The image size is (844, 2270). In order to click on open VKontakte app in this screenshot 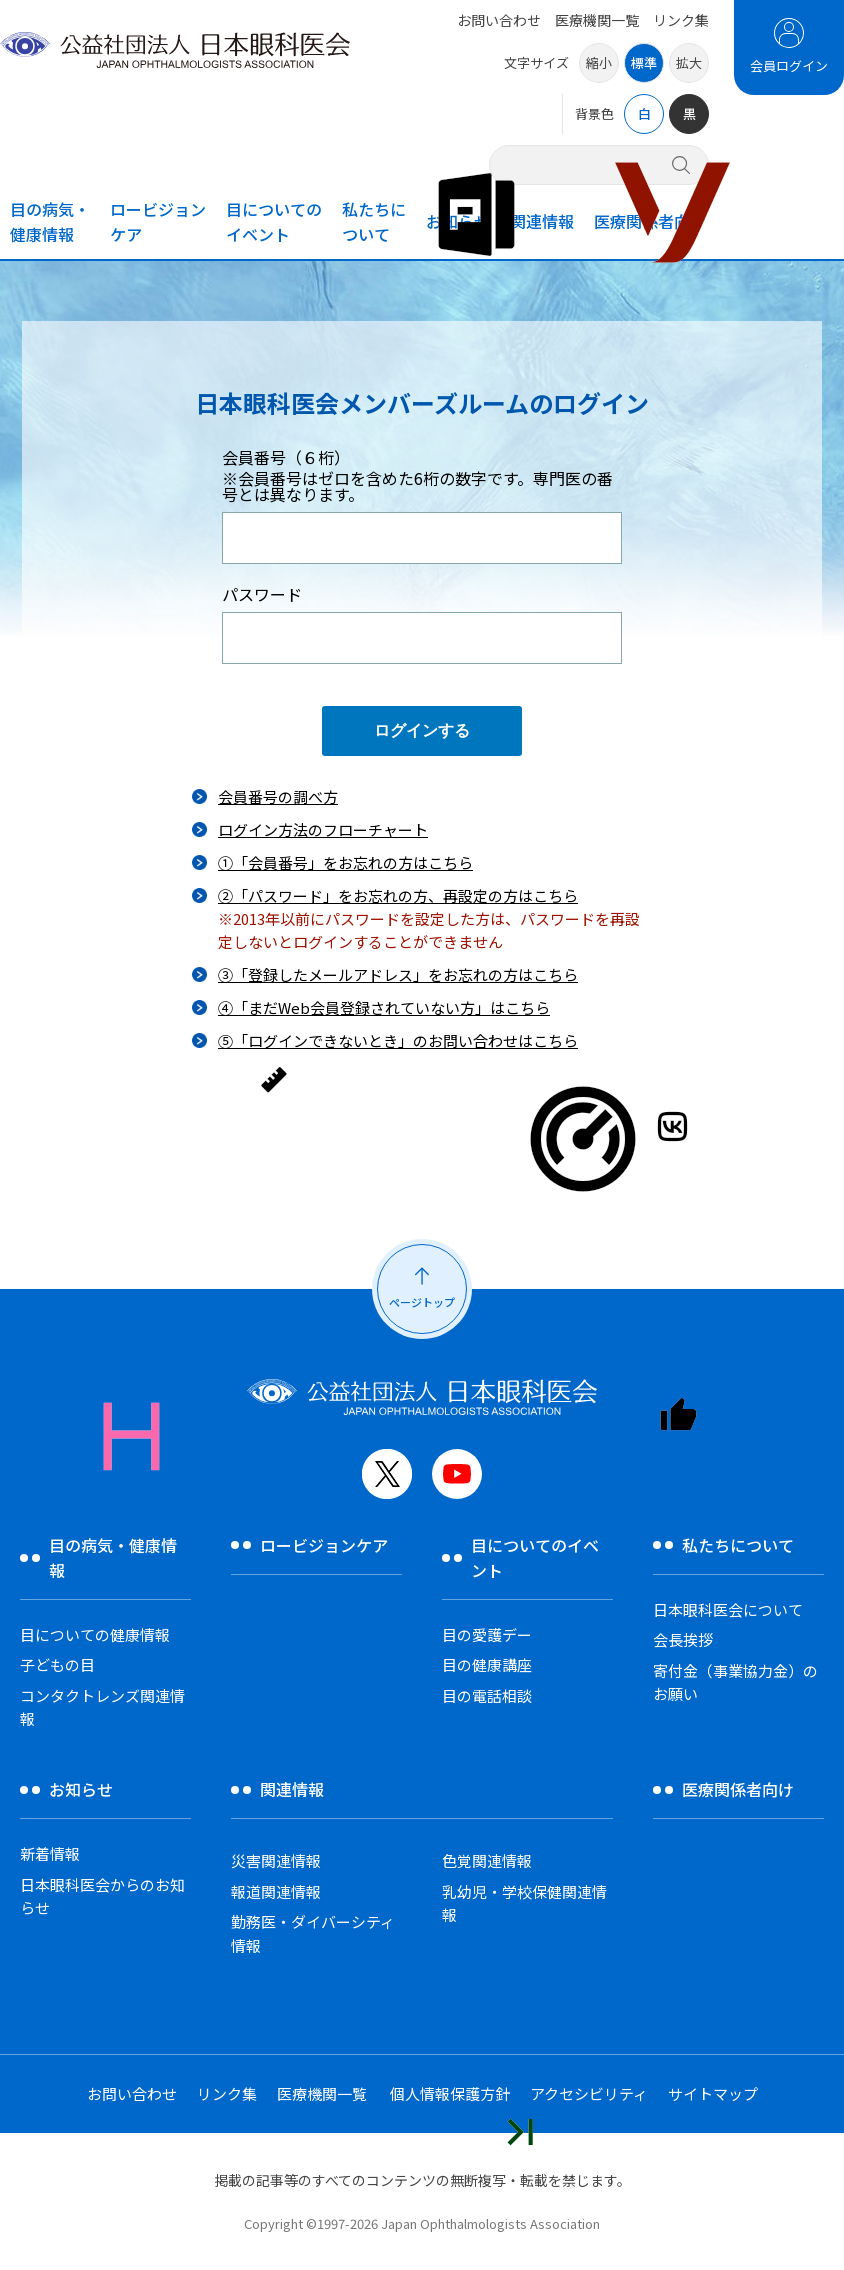, I will do `click(672, 1126)`.